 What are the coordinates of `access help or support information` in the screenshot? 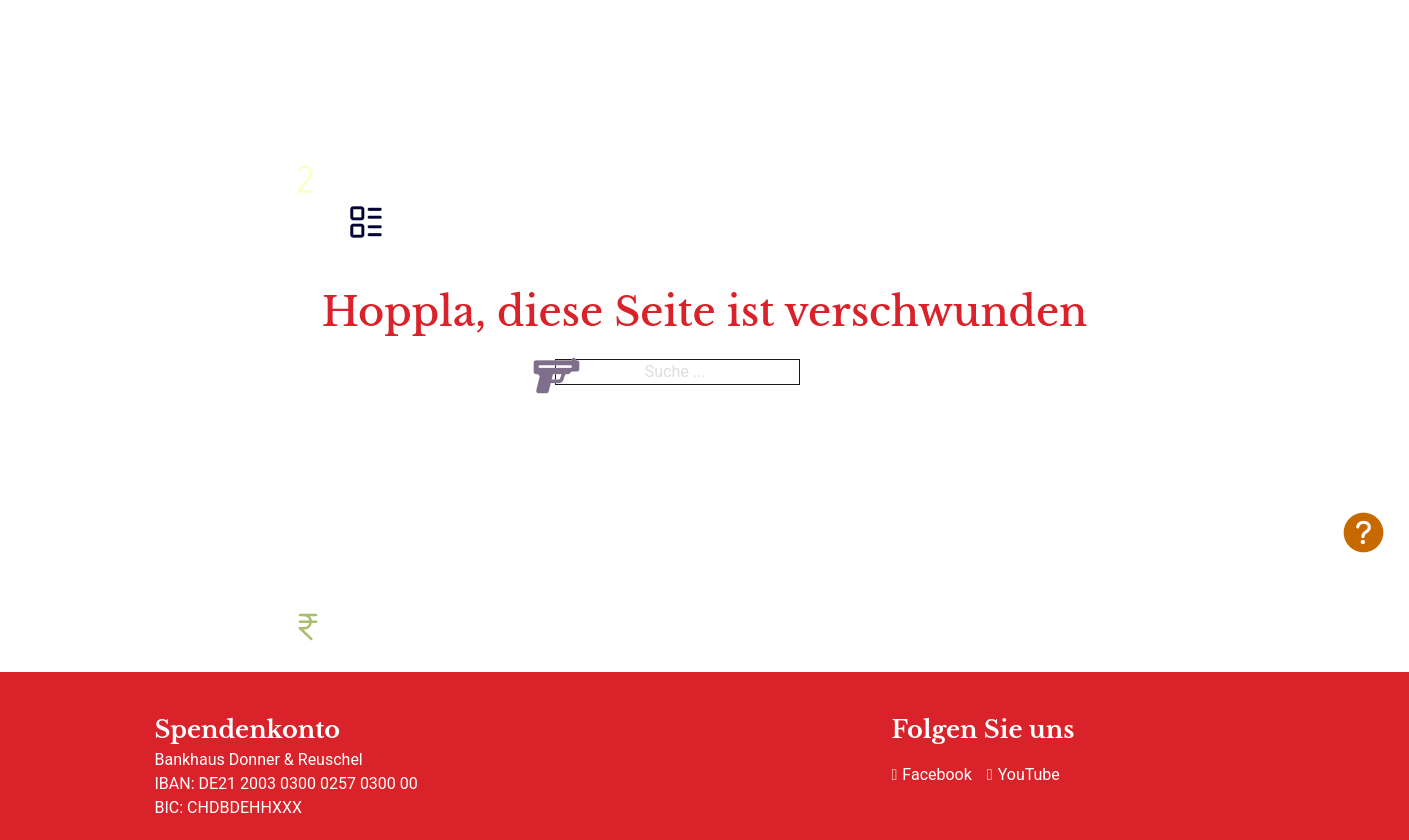 It's located at (1363, 532).